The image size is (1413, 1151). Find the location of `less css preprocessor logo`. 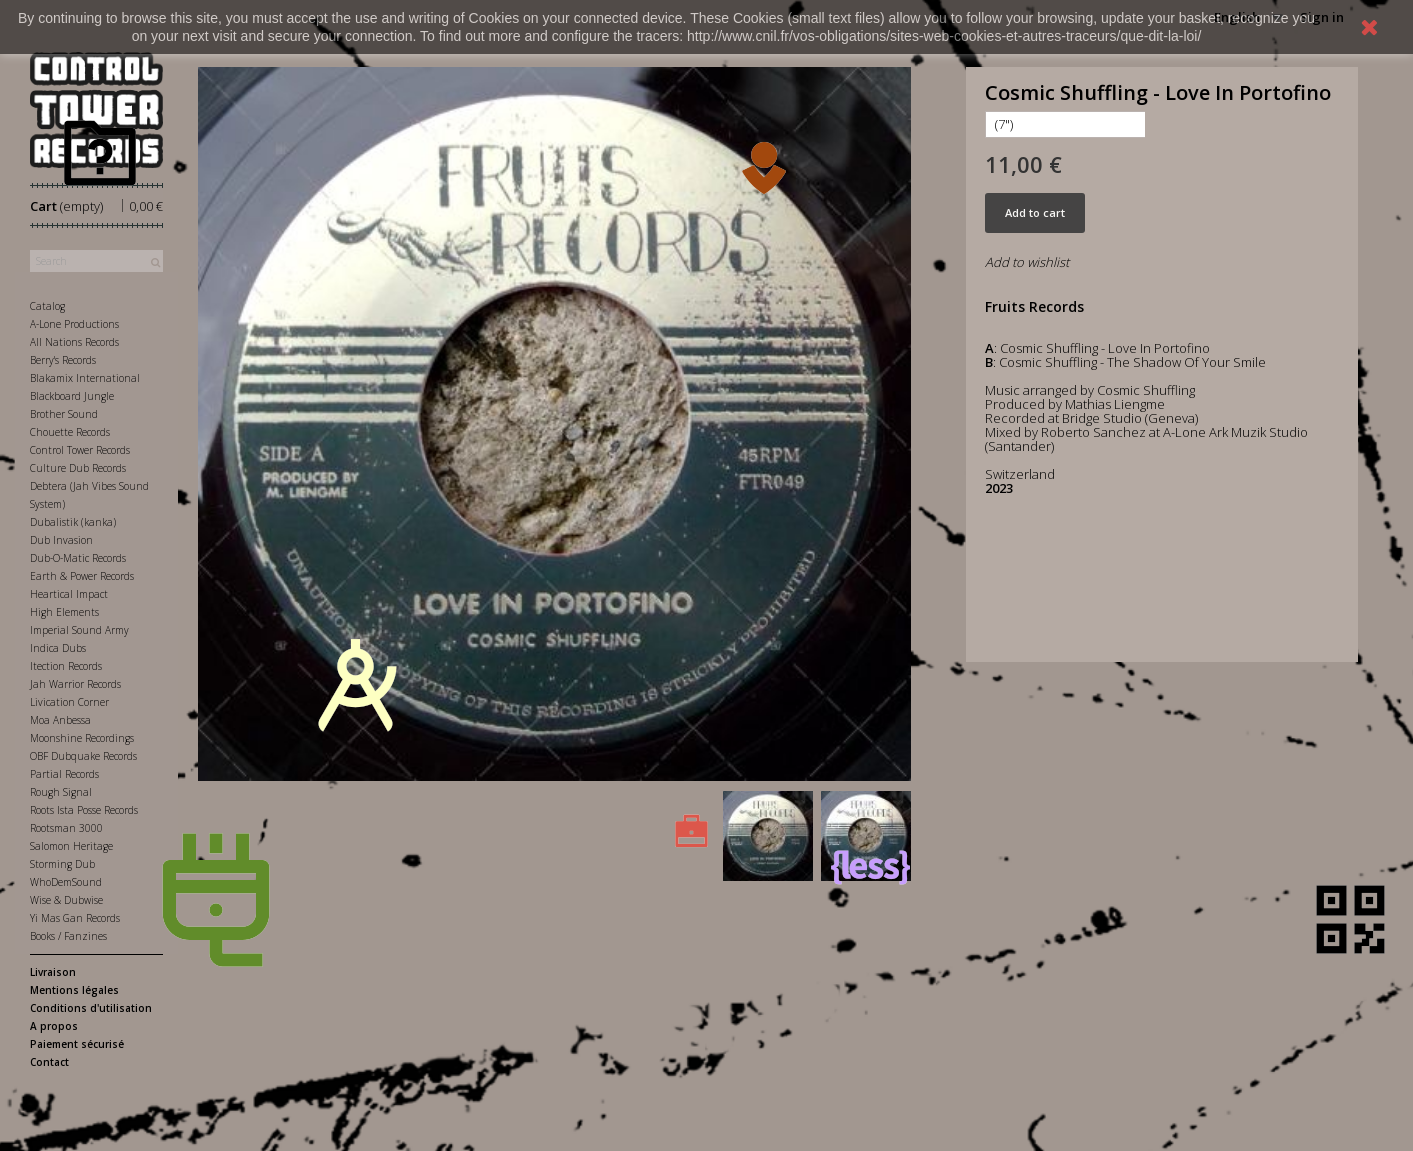

less css preprocessor logo is located at coordinates (870, 867).